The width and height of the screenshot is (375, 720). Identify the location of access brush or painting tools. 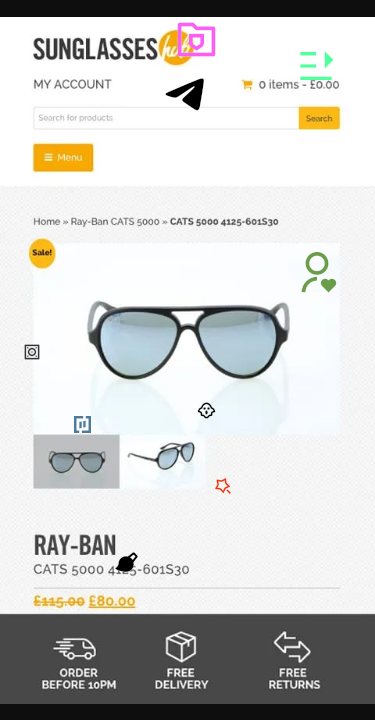
(126, 562).